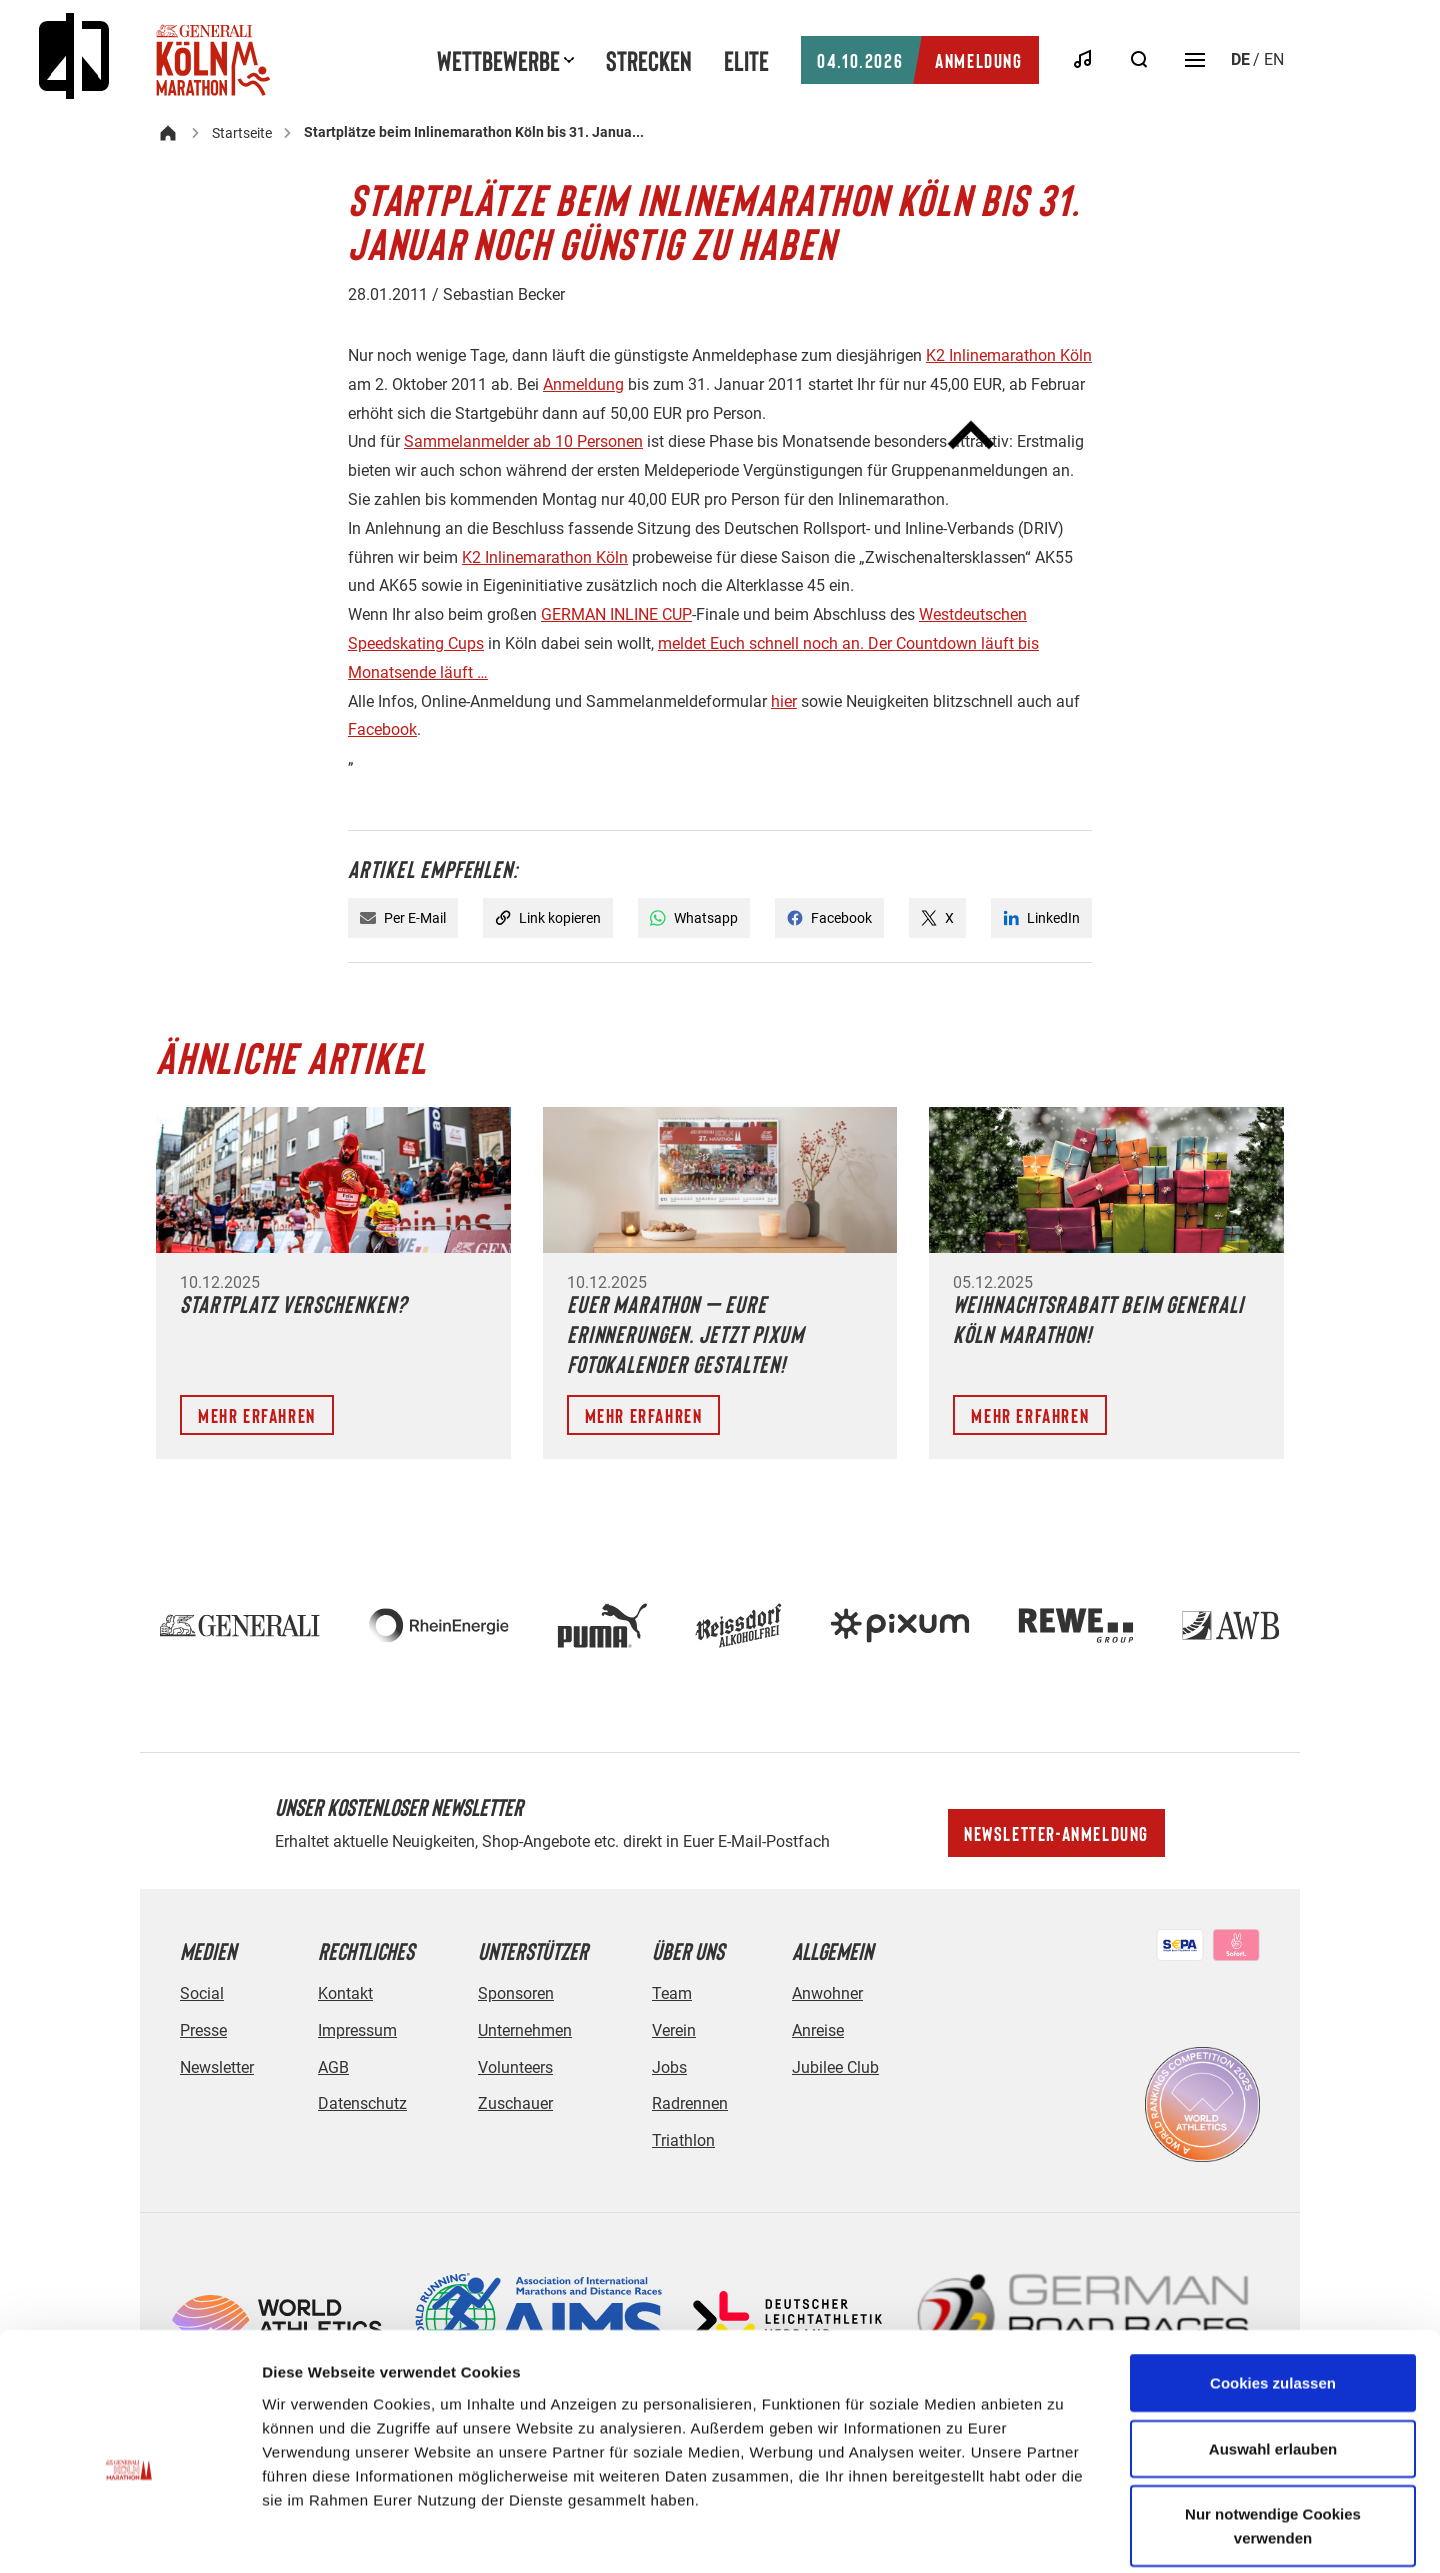 The image size is (1440, 2573). I want to click on compare two images side by side, so click(74, 56).